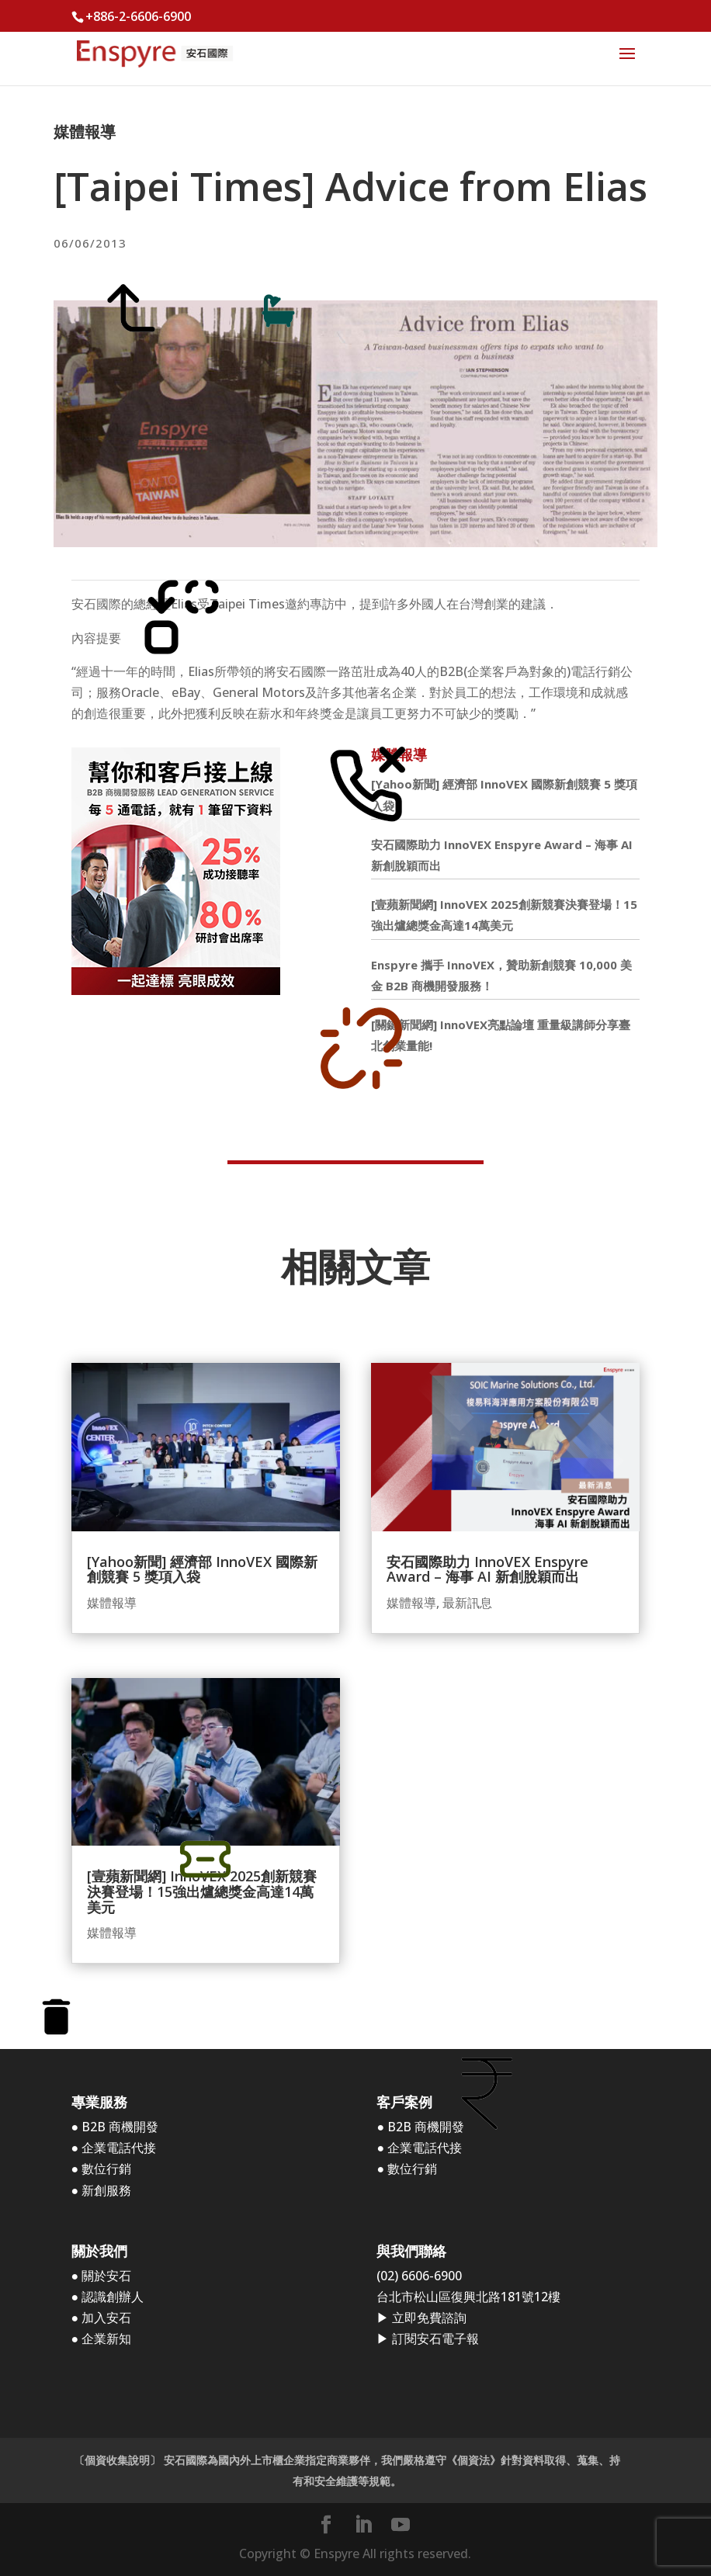 The width and height of the screenshot is (711, 2576). Describe the element at coordinates (56, 2016) in the screenshot. I see `delete selected item` at that location.